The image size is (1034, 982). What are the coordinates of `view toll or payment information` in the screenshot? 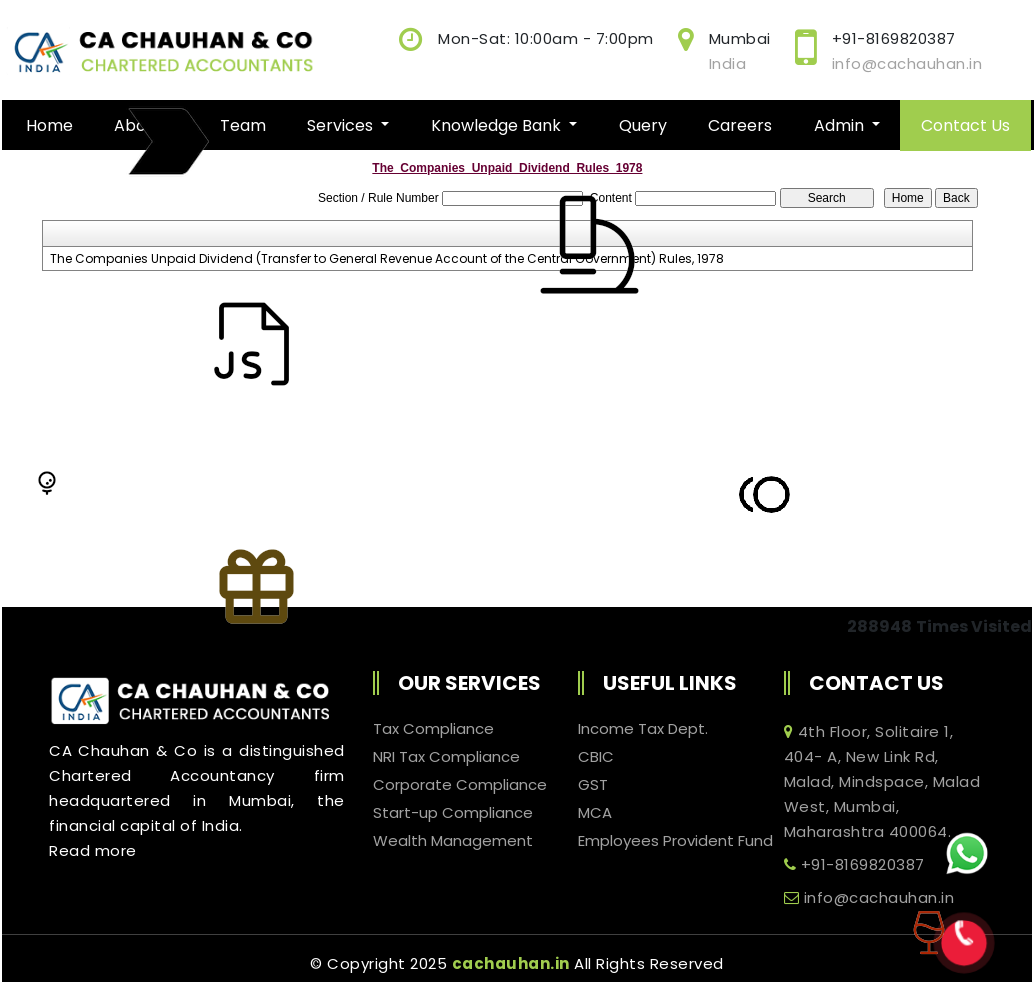 It's located at (764, 494).